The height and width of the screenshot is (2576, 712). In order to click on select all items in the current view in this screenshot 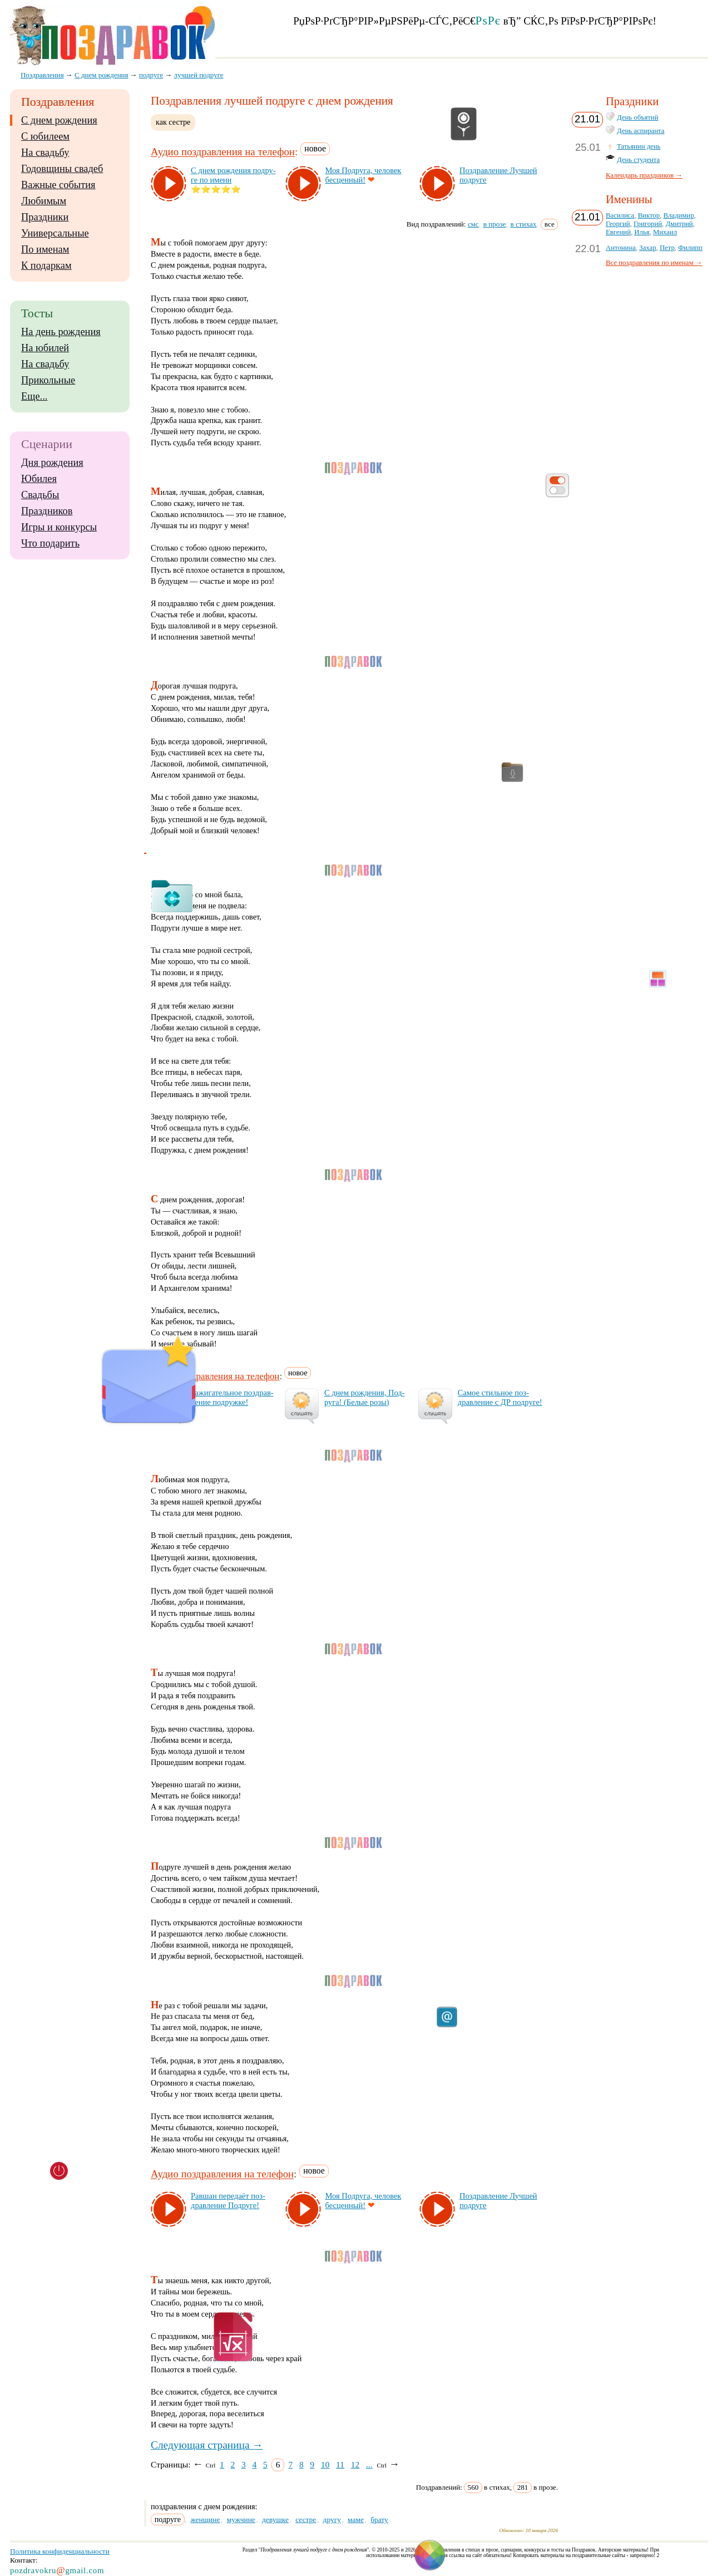, I will do `click(657, 979)`.